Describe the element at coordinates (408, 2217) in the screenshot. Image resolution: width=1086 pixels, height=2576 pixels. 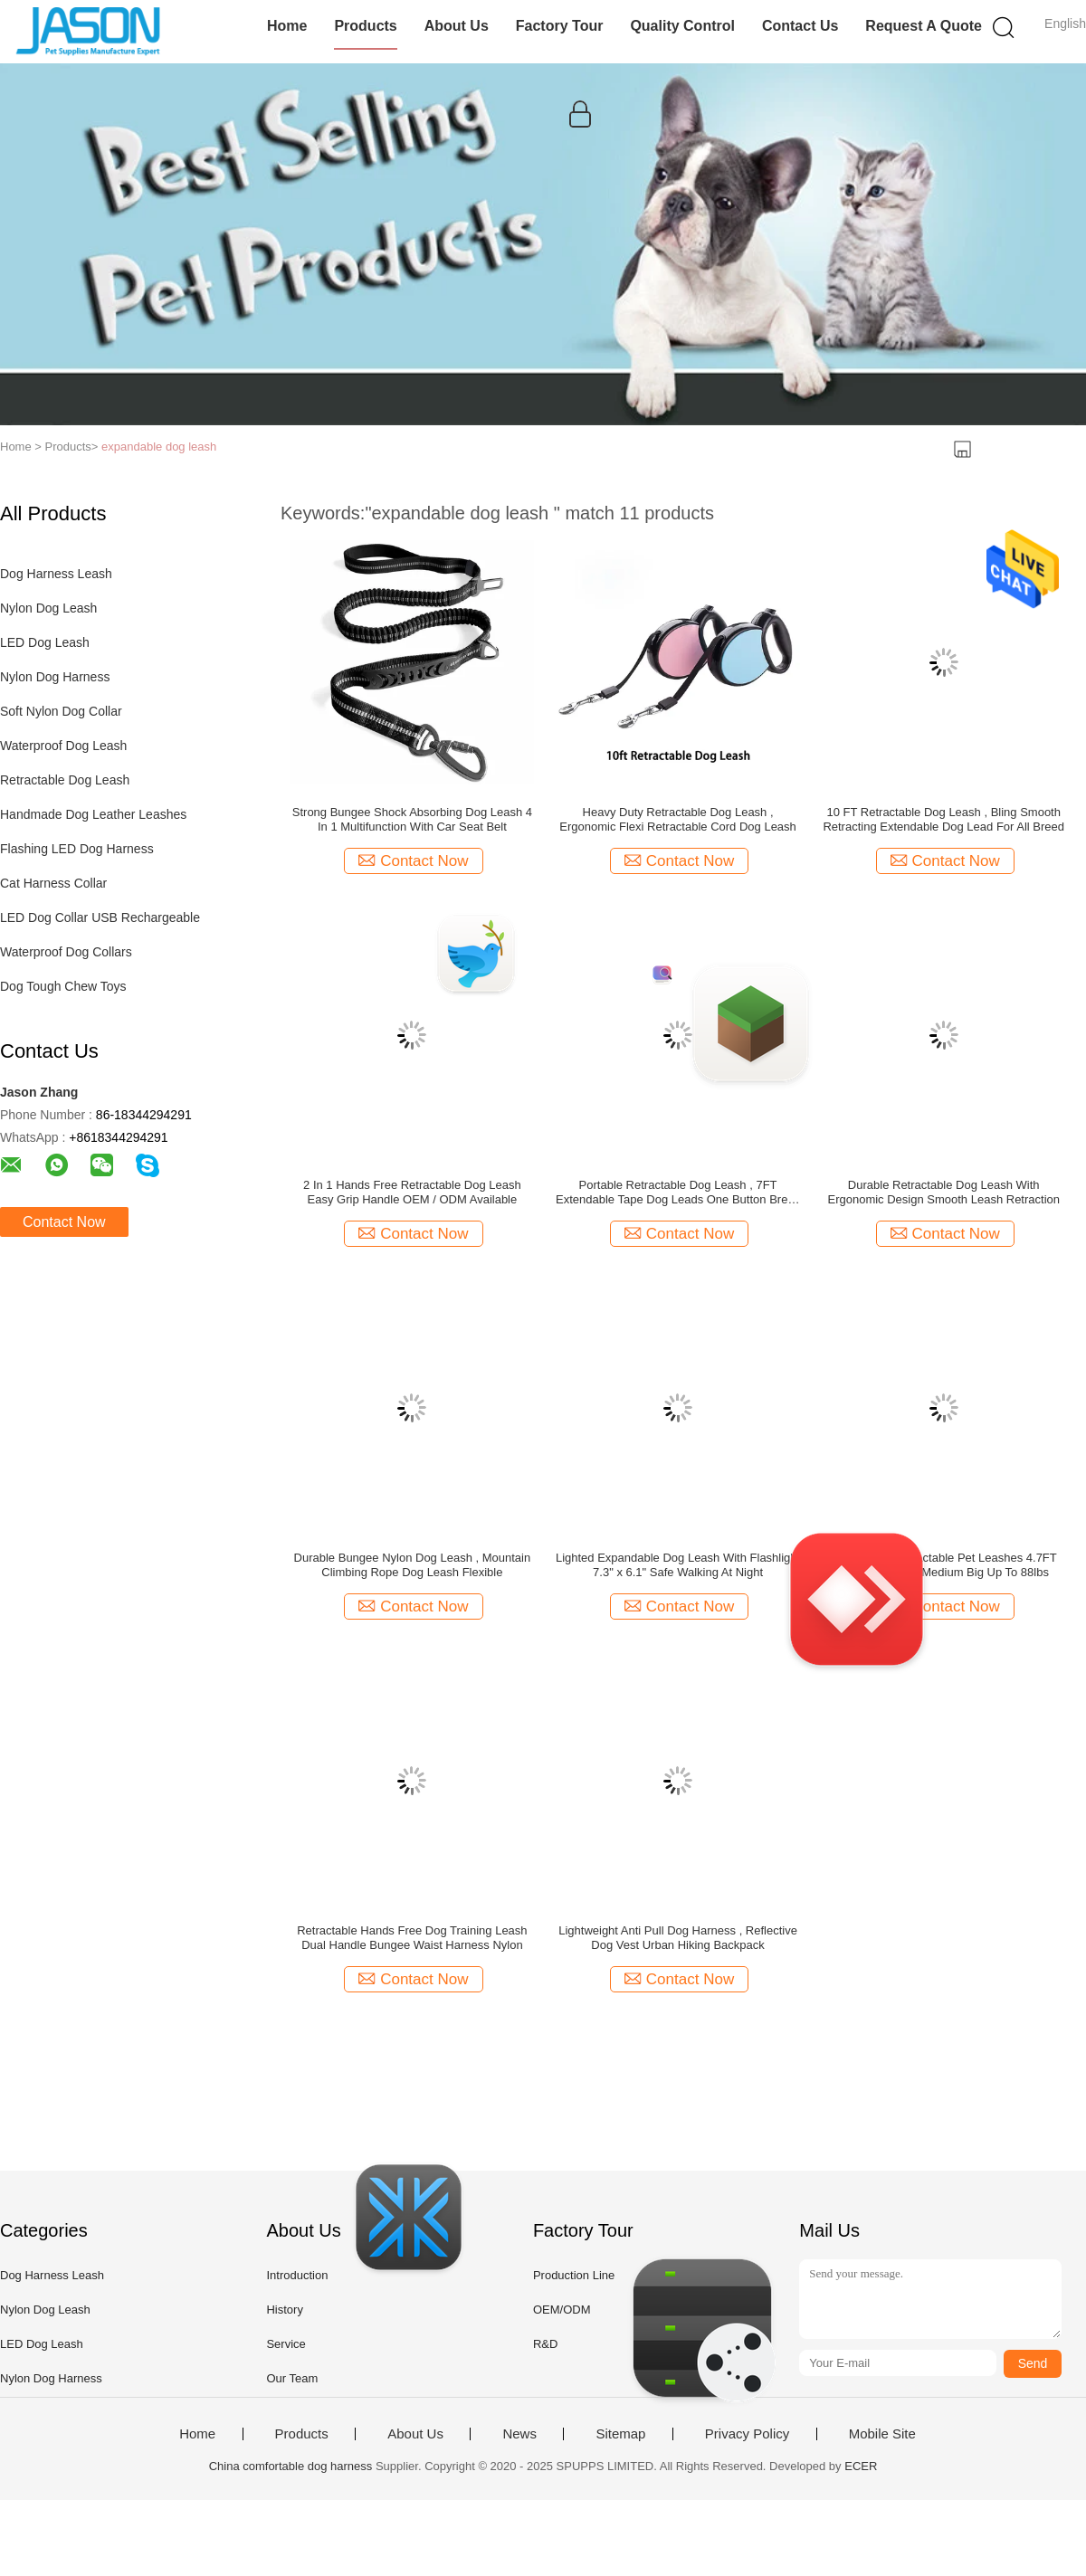
I see `open exodus cryptocurrency wallet` at that location.